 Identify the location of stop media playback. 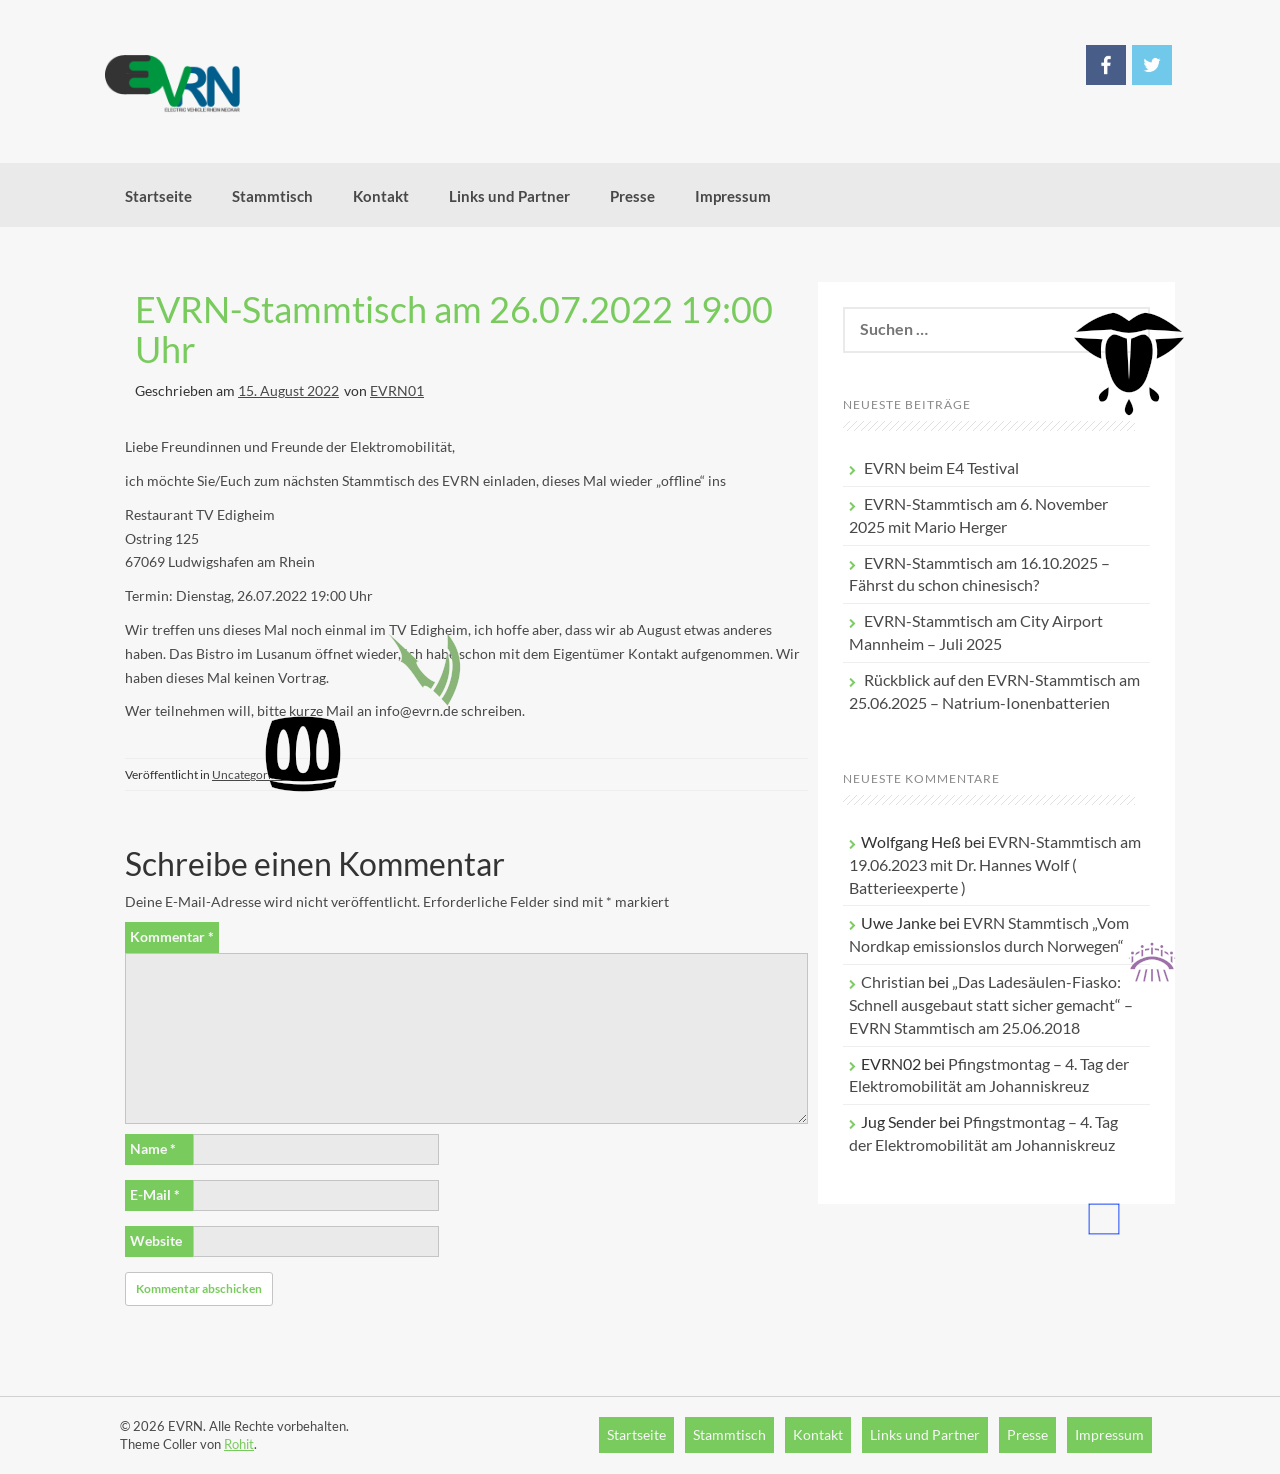
(1104, 1219).